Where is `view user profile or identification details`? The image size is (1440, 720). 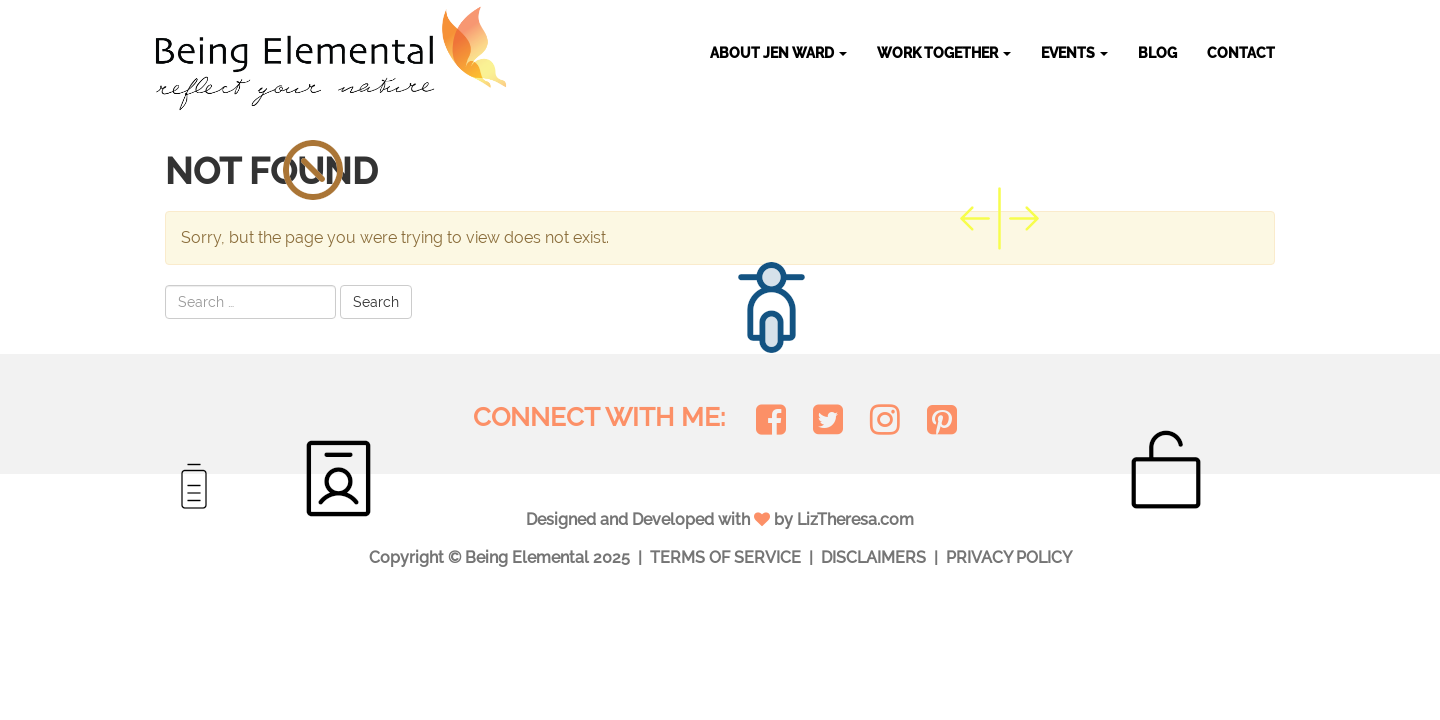 view user profile or identification details is located at coordinates (338, 478).